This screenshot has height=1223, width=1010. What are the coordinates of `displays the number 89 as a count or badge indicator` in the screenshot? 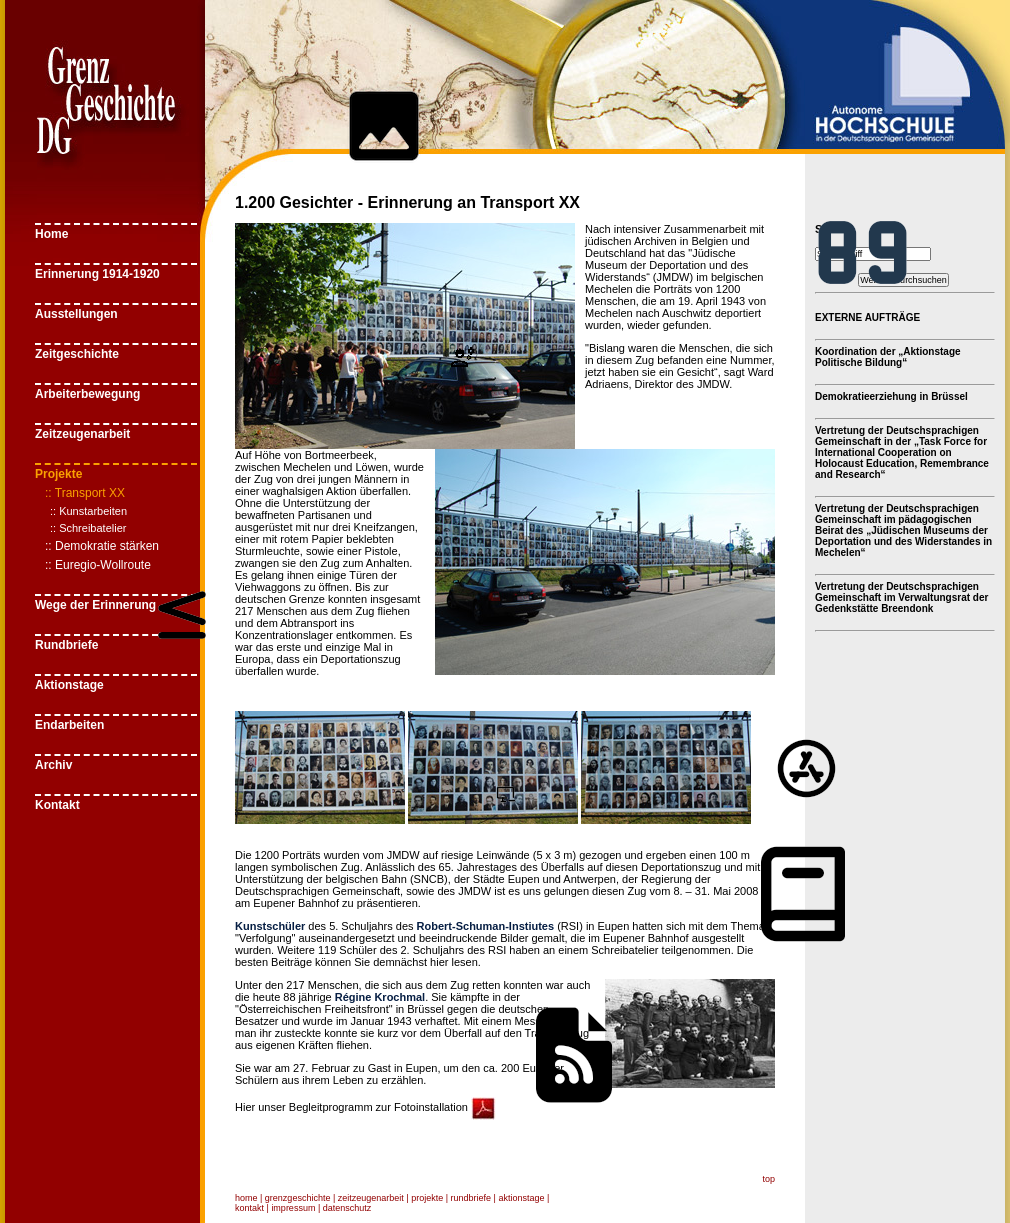 It's located at (862, 252).